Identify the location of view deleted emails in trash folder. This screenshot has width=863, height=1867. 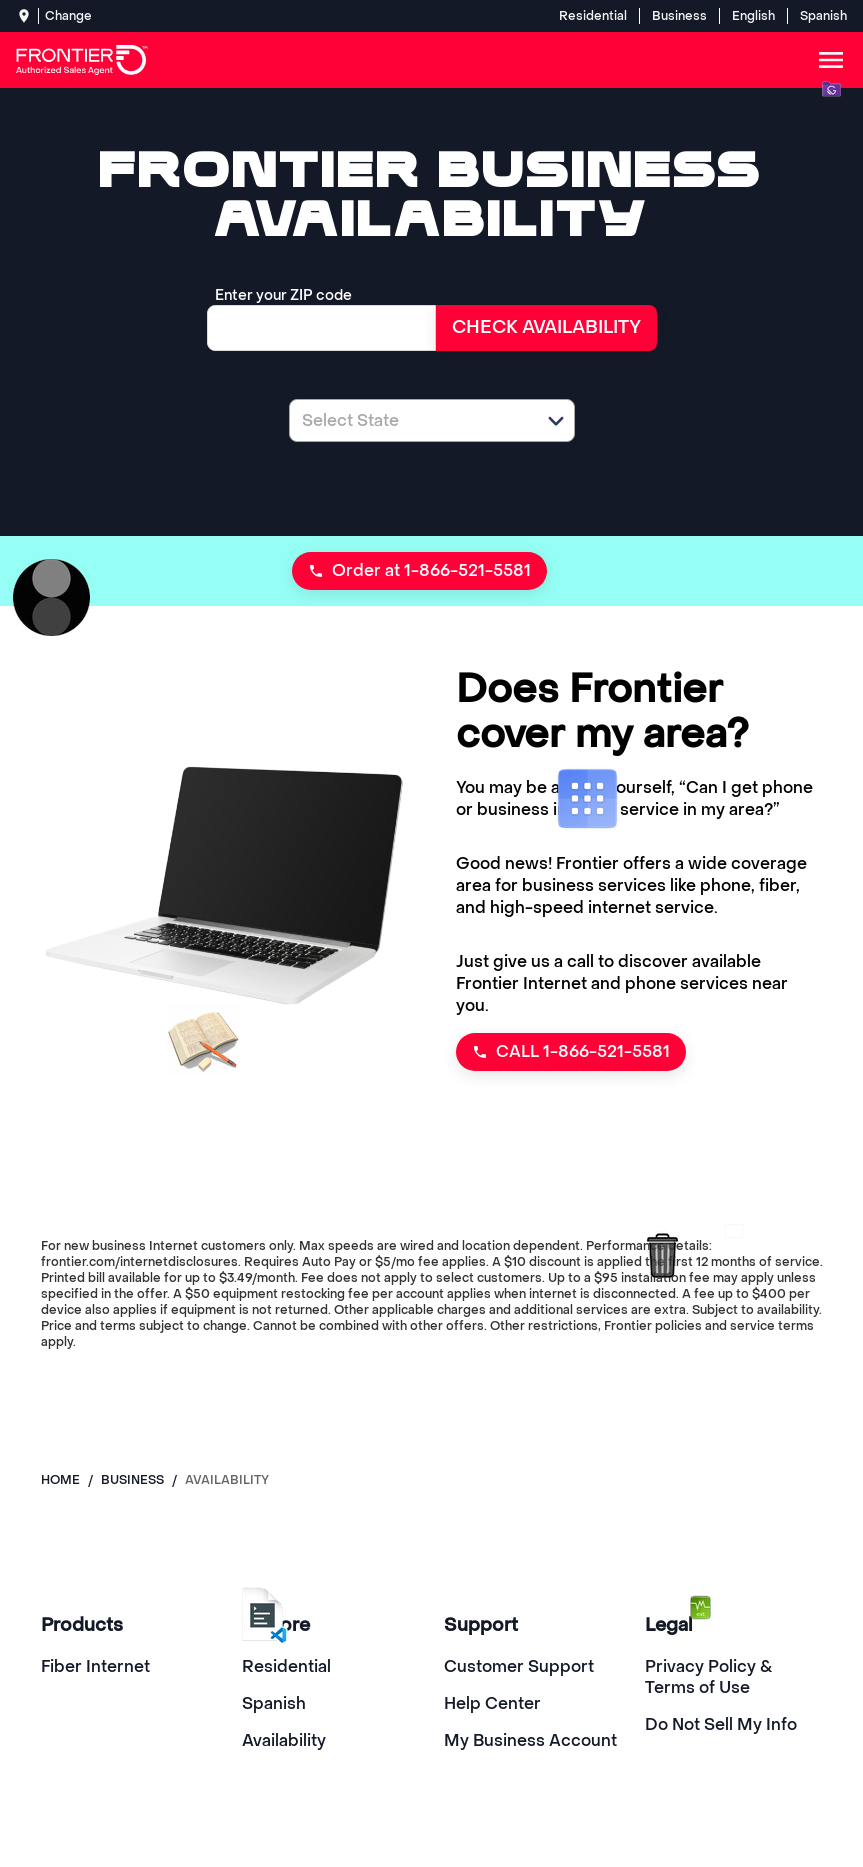
(662, 1255).